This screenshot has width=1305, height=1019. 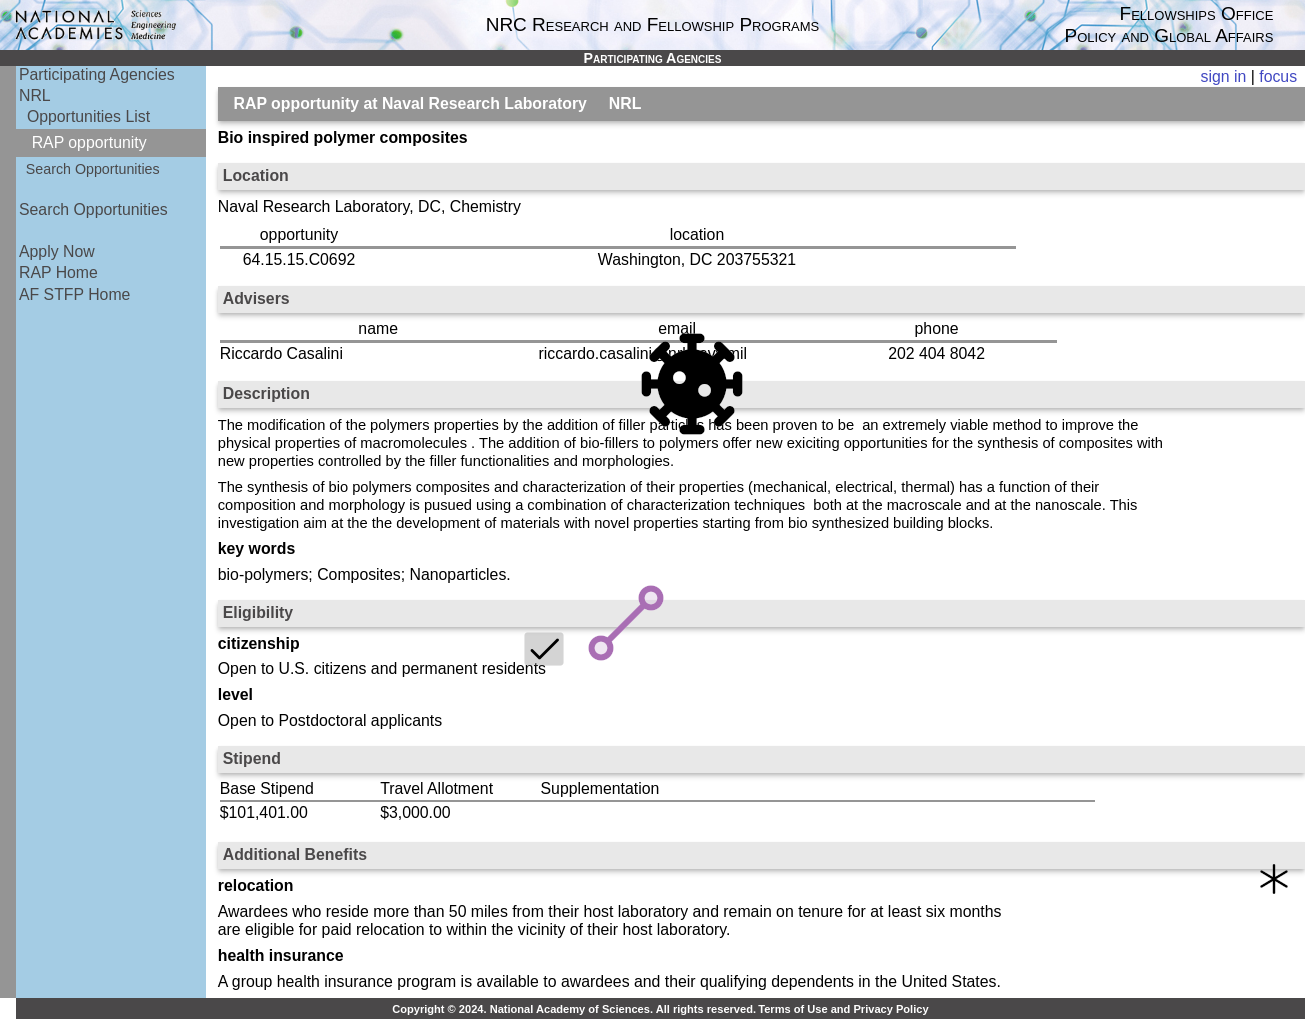 I want to click on draw a line between two points, so click(x=626, y=623).